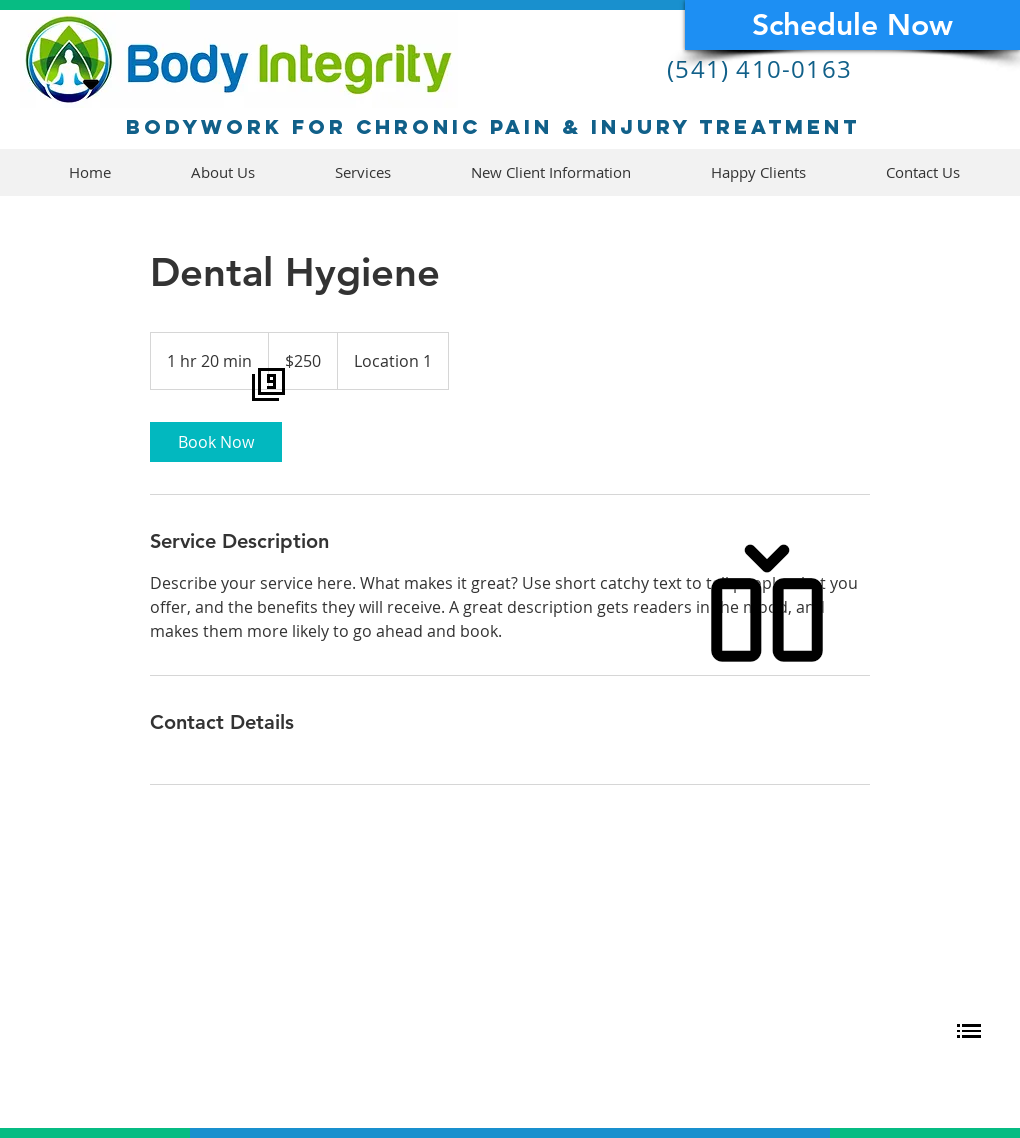  What do you see at coordinates (91, 84) in the screenshot?
I see `expand dropdown menu` at bounding box center [91, 84].